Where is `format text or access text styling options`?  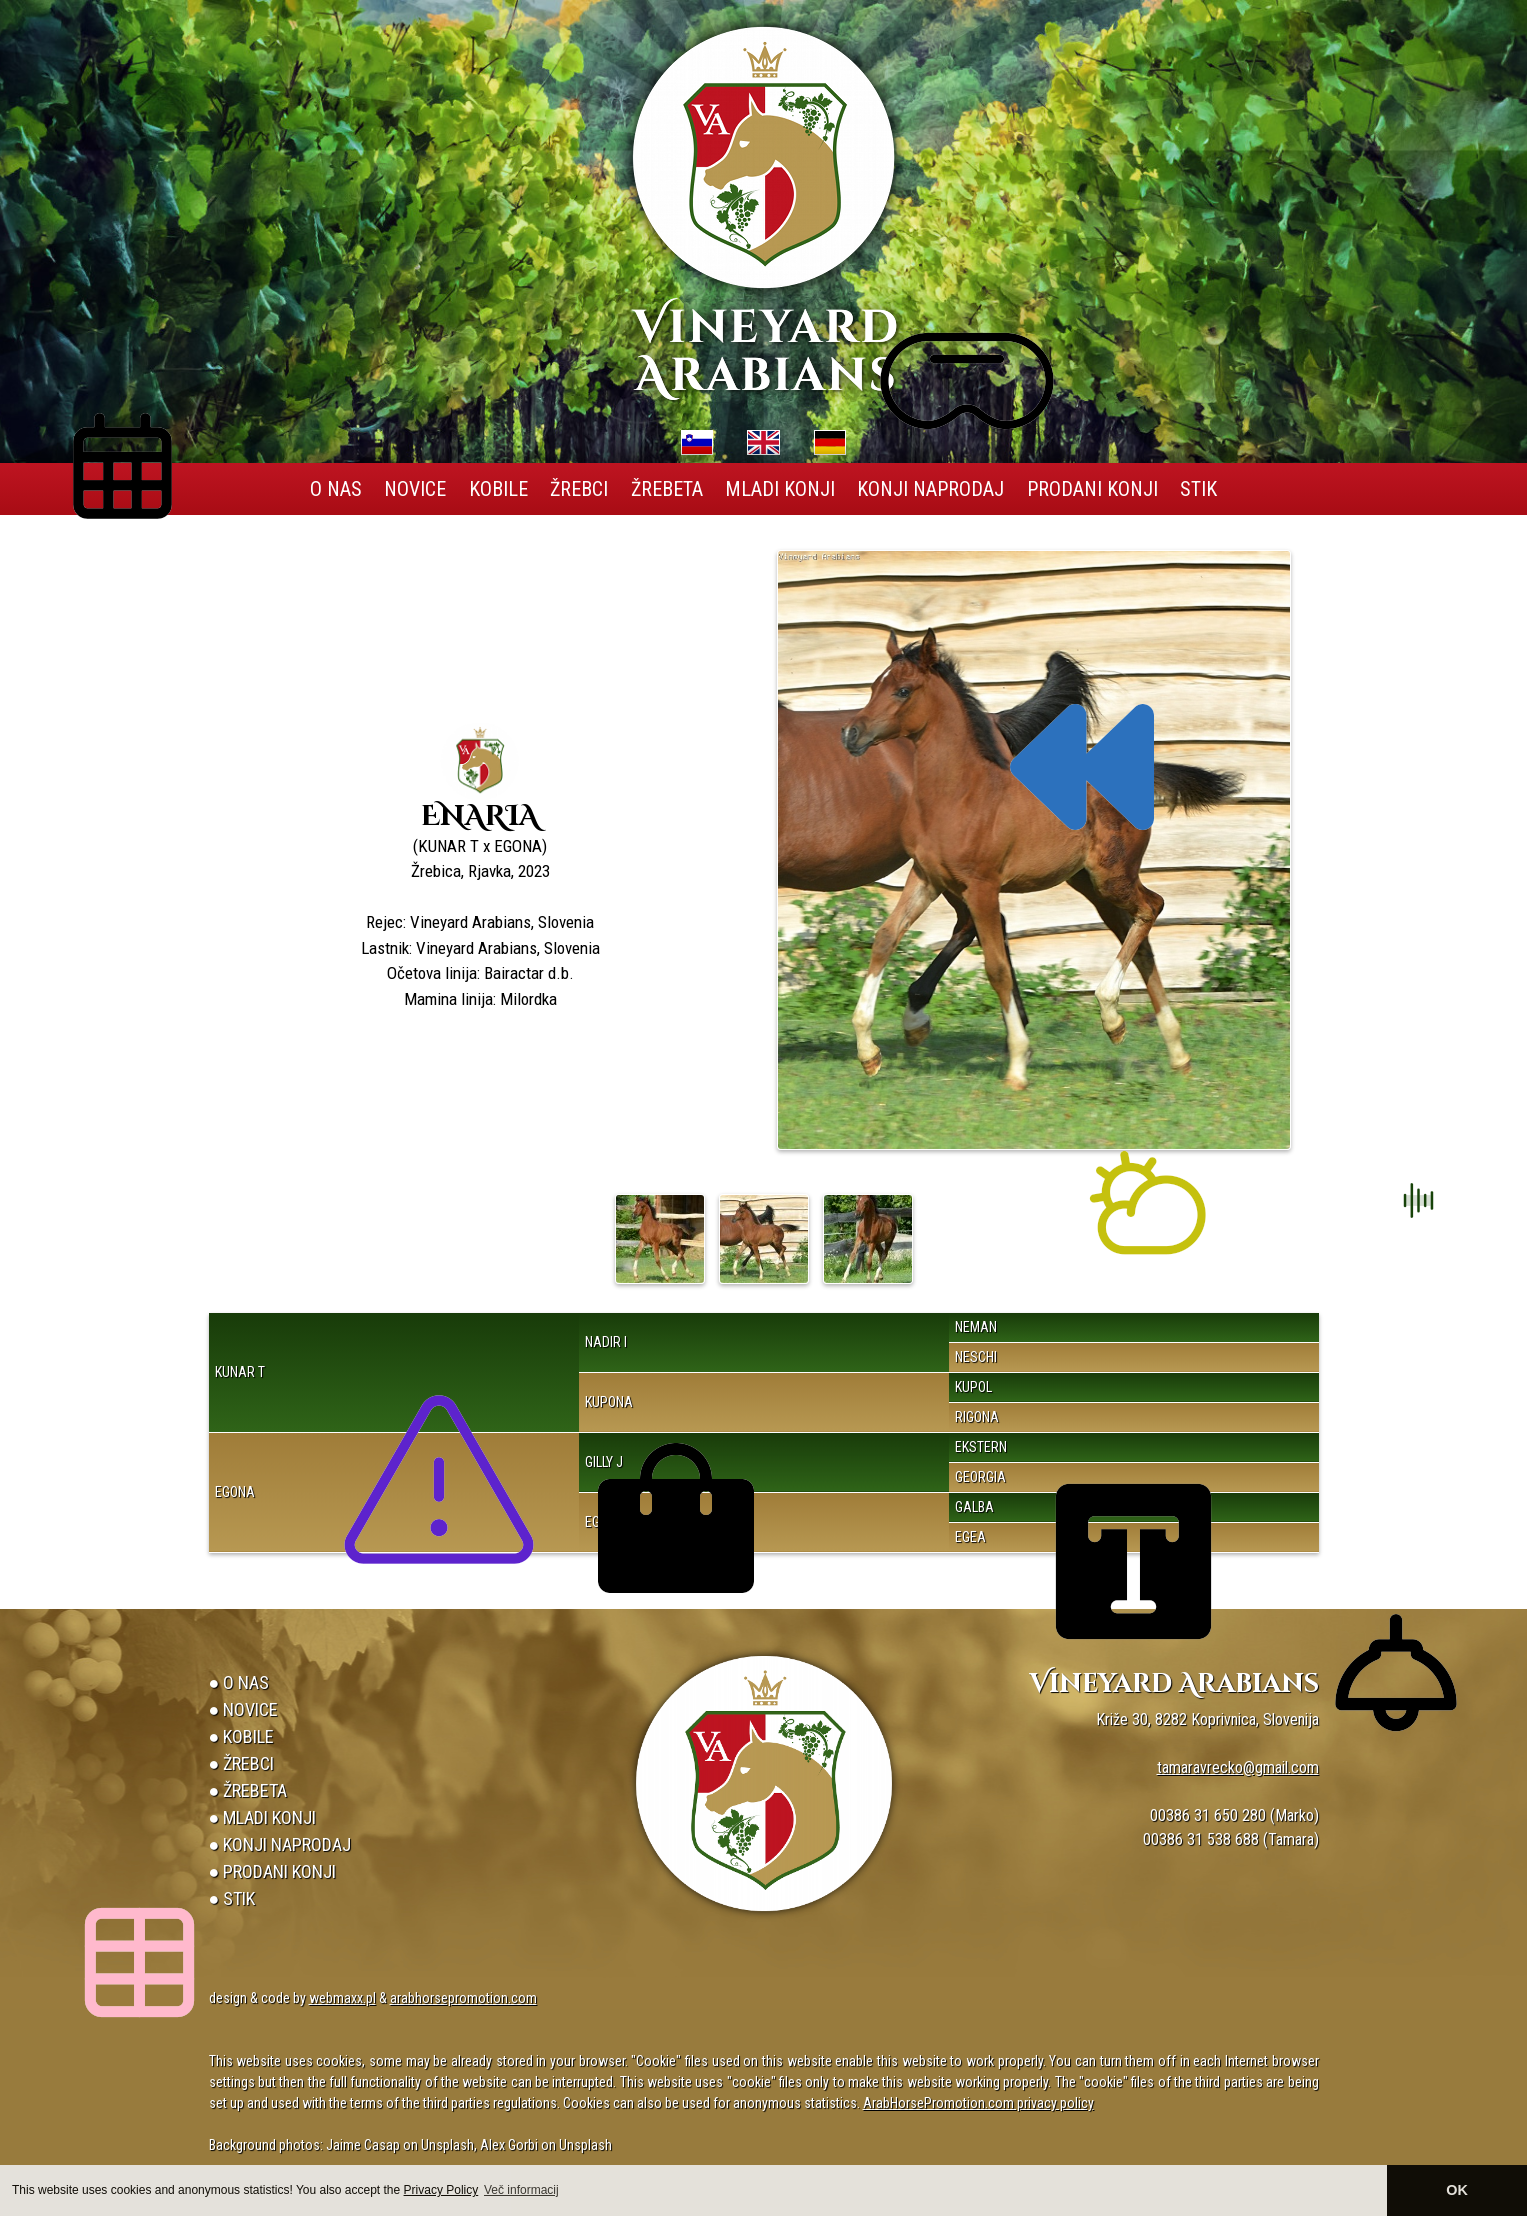
format text or access text styling options is located at coordinates (1133, 1561).